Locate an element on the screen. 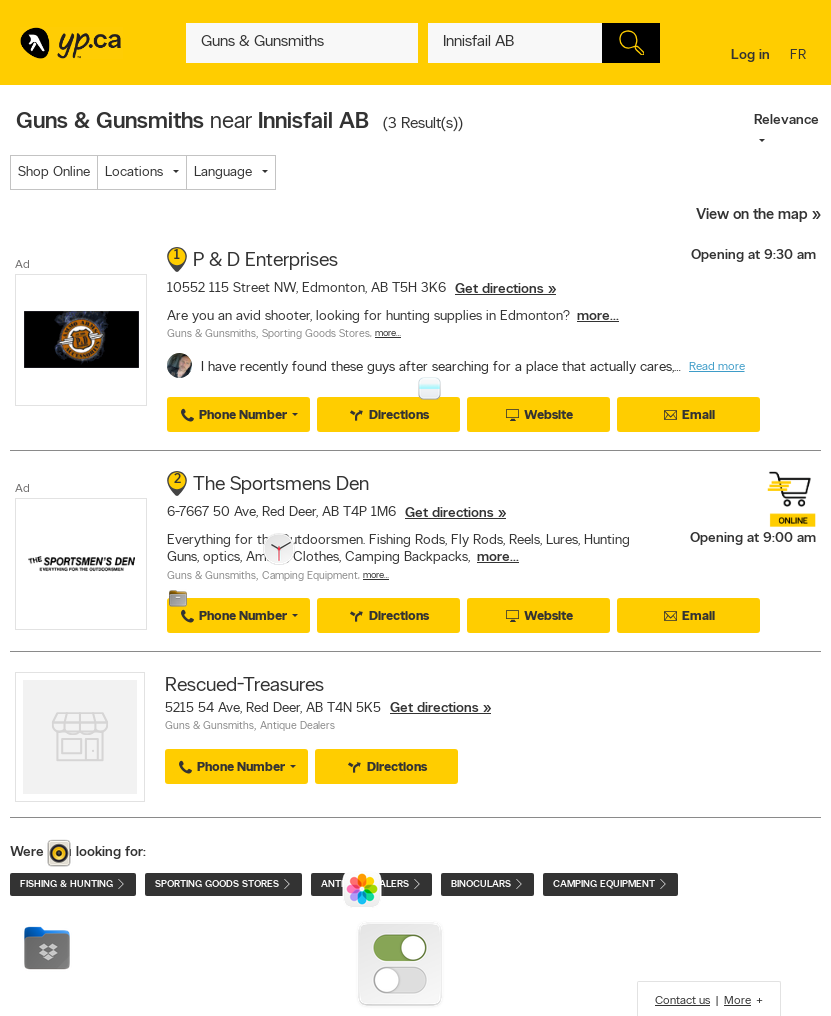 This screenshot has height=1016, width=831. open Rhythmbox music player is located at coordinates (59, 853).